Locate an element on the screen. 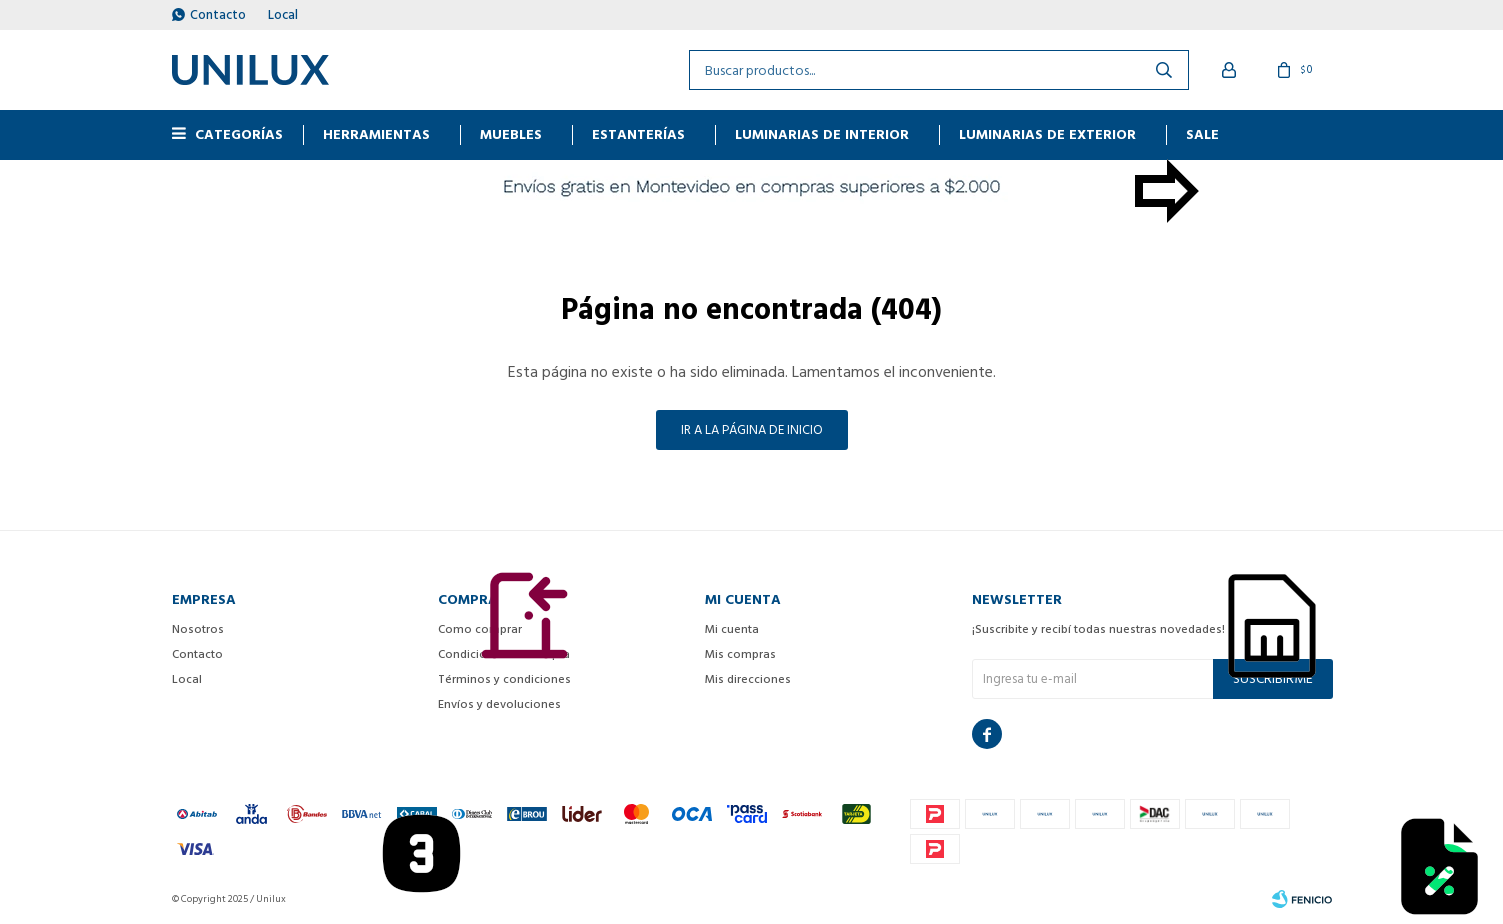 The width and height of the screenshot is (1503, 924). view document with percentage or discount details is located at coordinates (1439, 866).